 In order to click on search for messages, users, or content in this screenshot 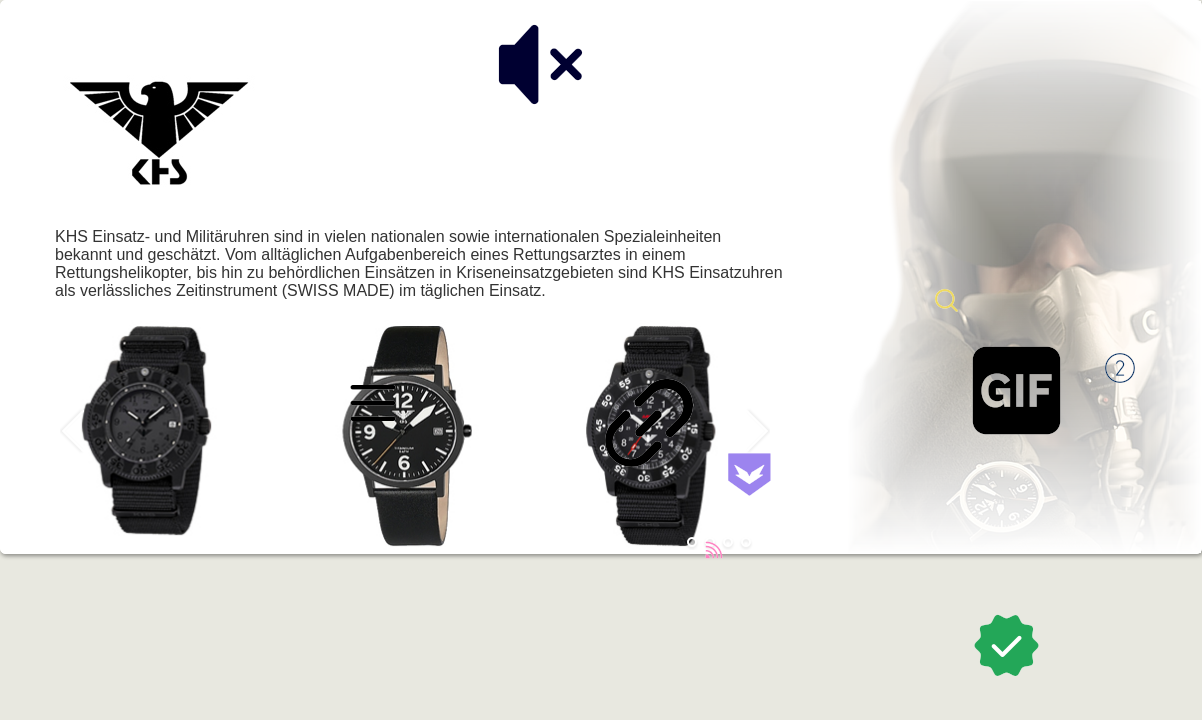, I will do `click(947, 301)`.